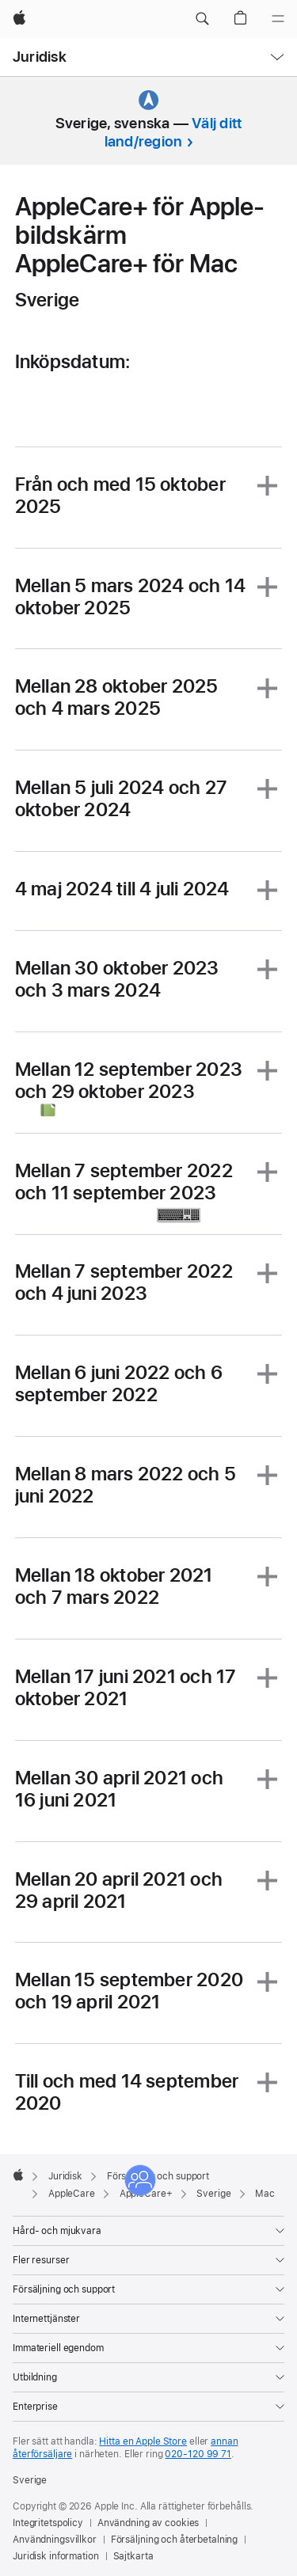  What do you see at coordinates (140, 2180) in the screenshot?
I see `access user account and personal settings` at bounding box center [140, 2180].